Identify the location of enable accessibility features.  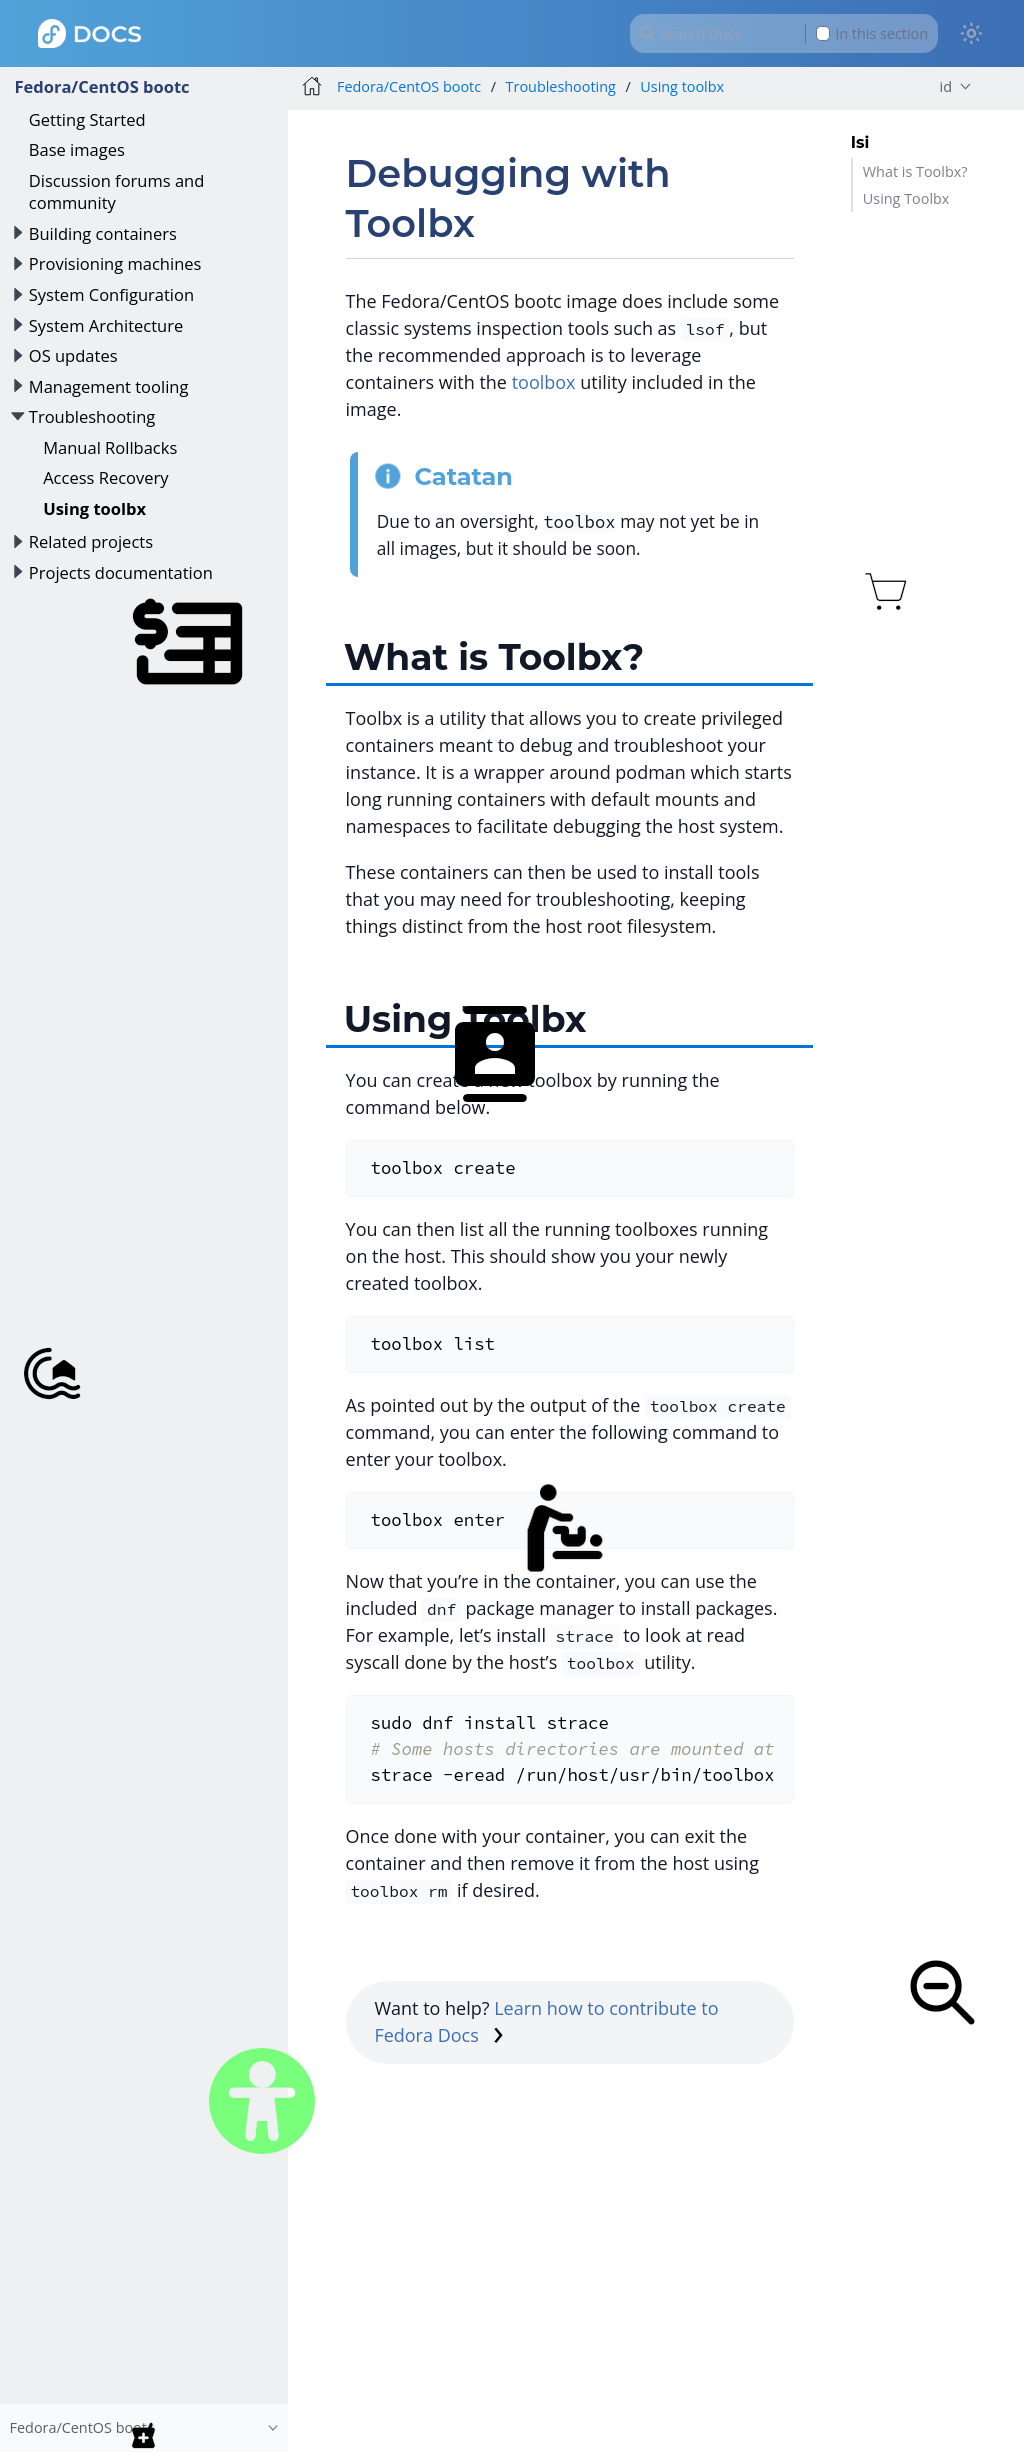
(262, 2101).